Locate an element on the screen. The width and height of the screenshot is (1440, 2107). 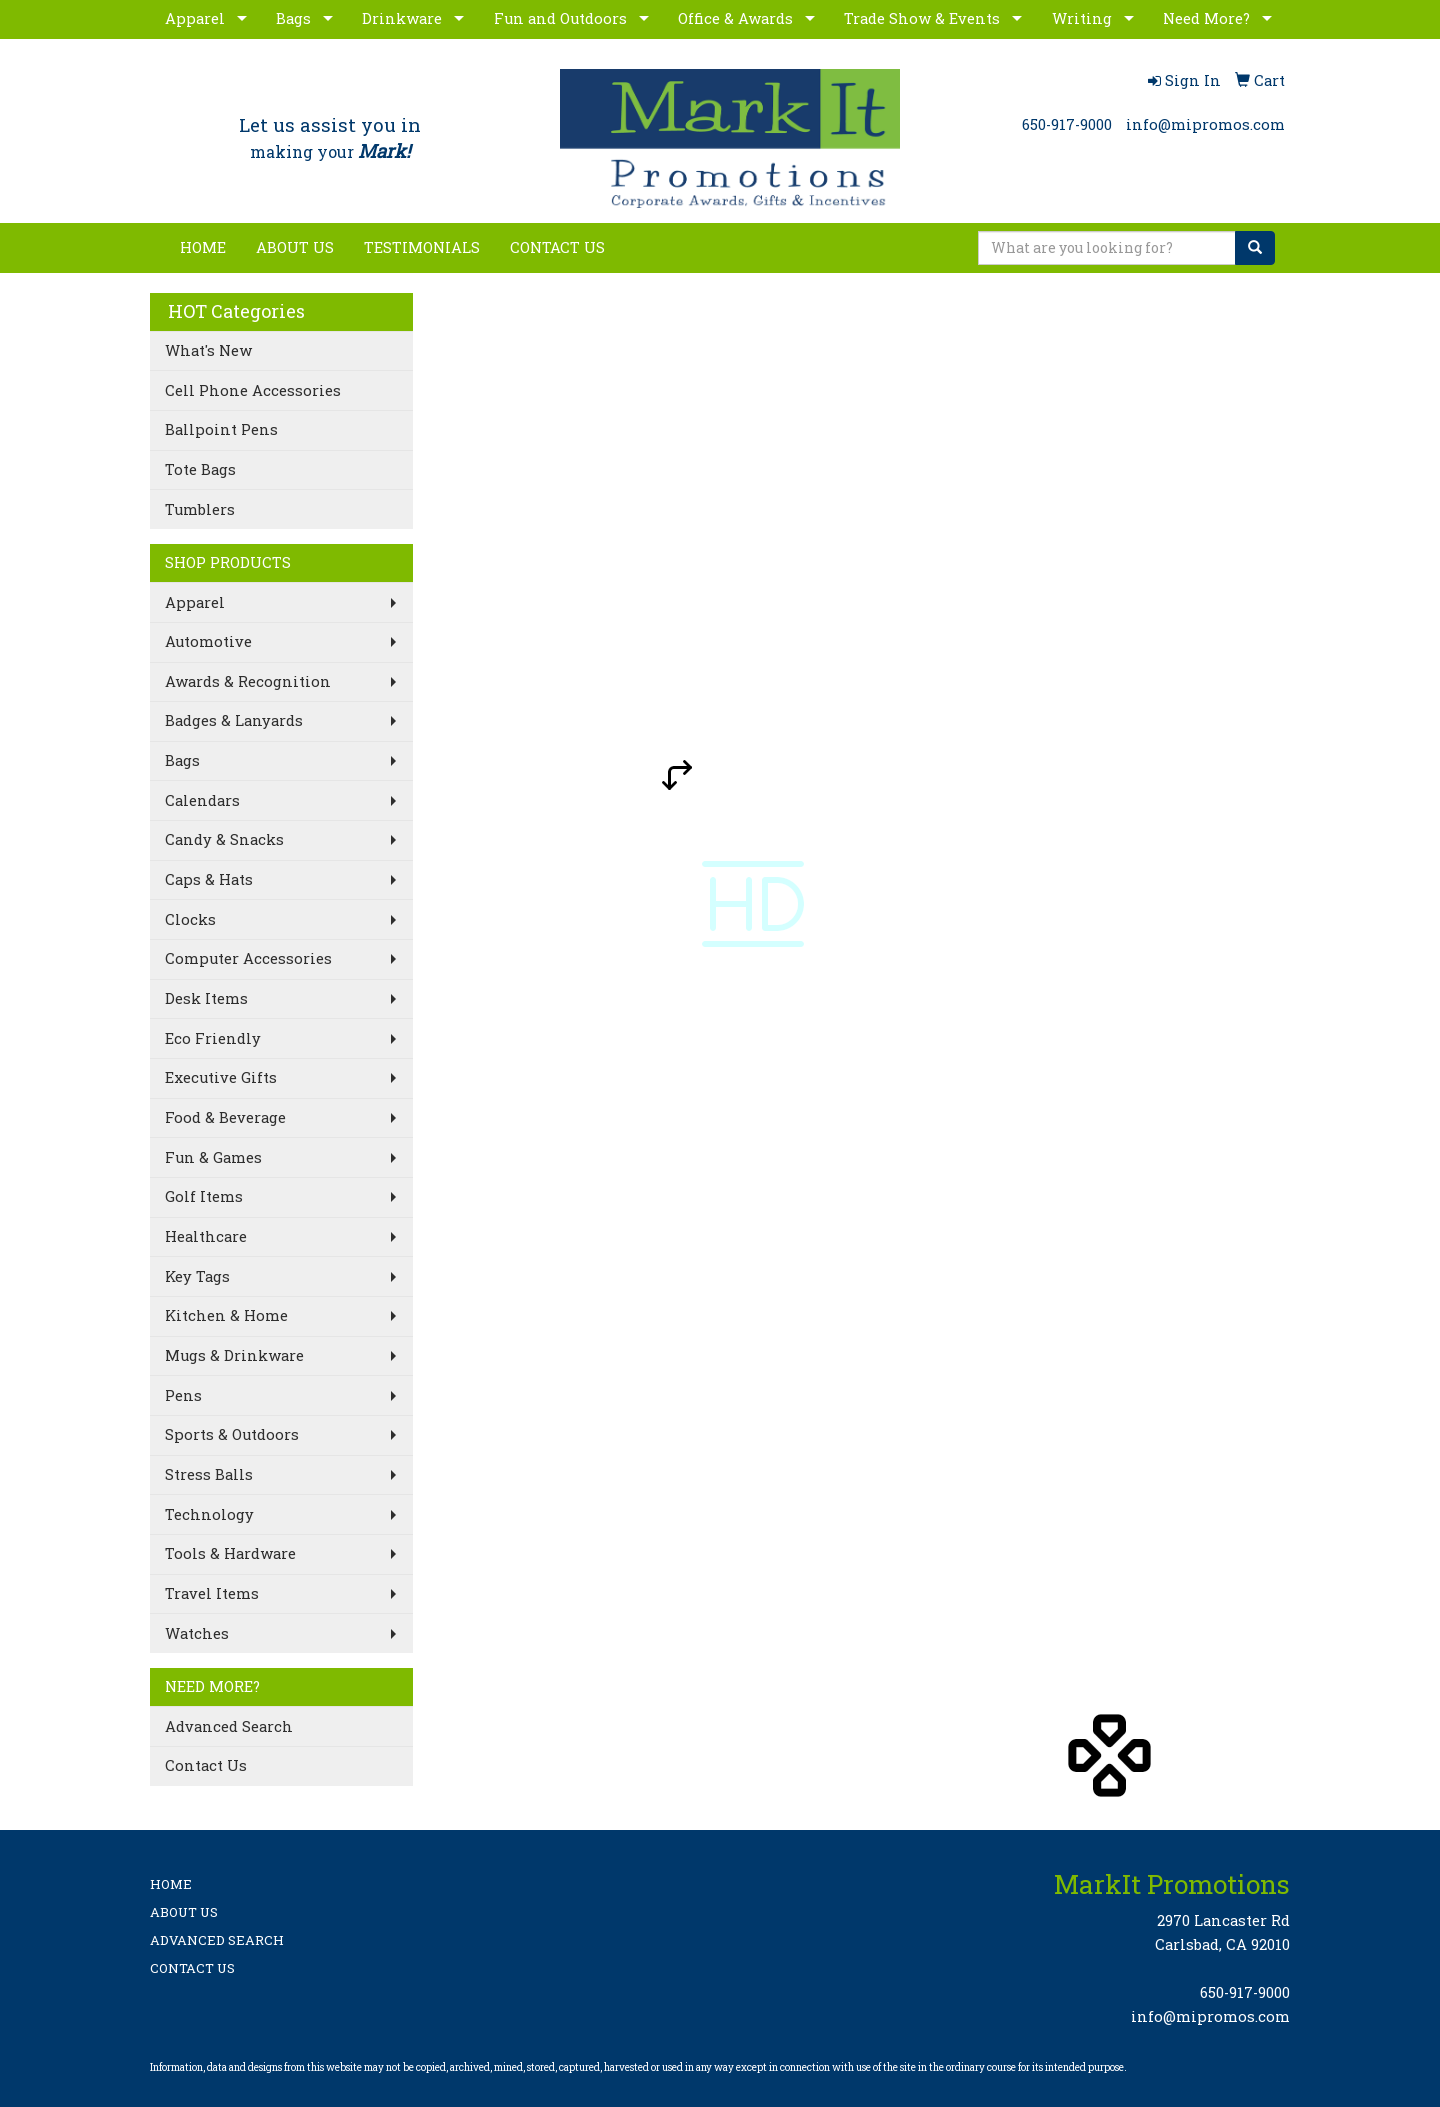
resize element diagonally is located at coordinates (677, 775).